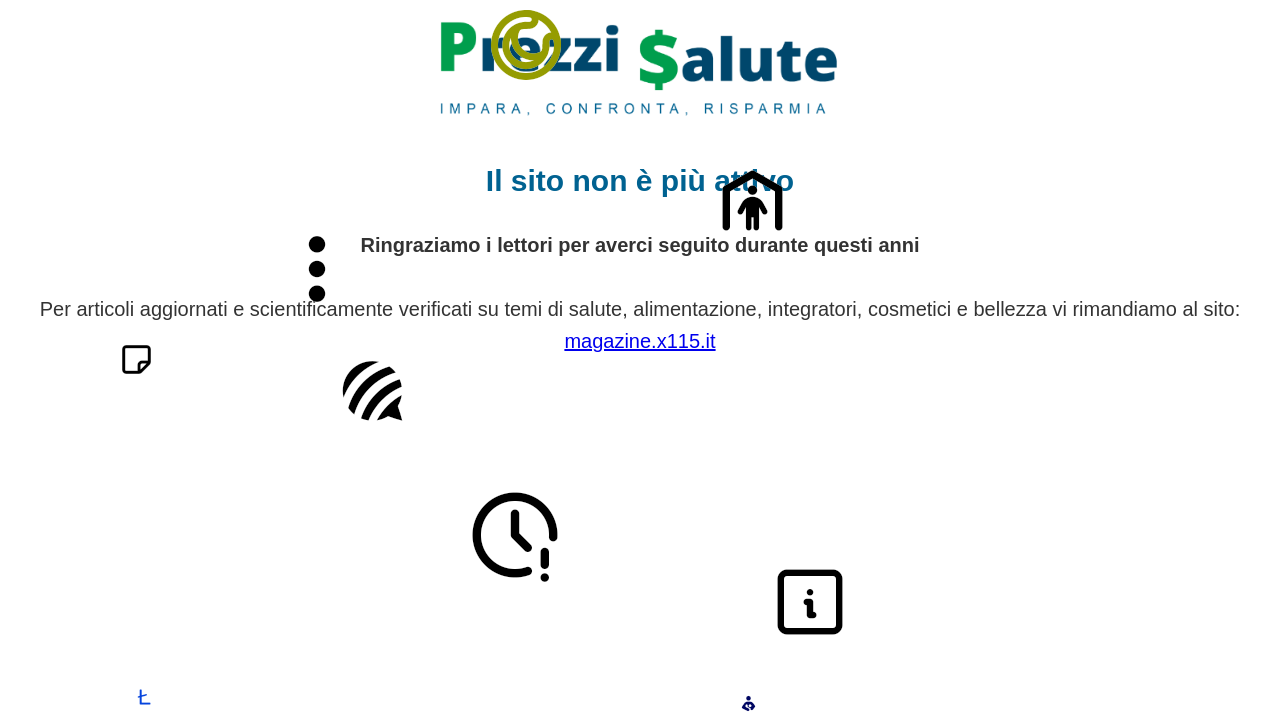  Describe the element at coordinates (136, 359) in the screenshot. I see `create a new note` at that location.